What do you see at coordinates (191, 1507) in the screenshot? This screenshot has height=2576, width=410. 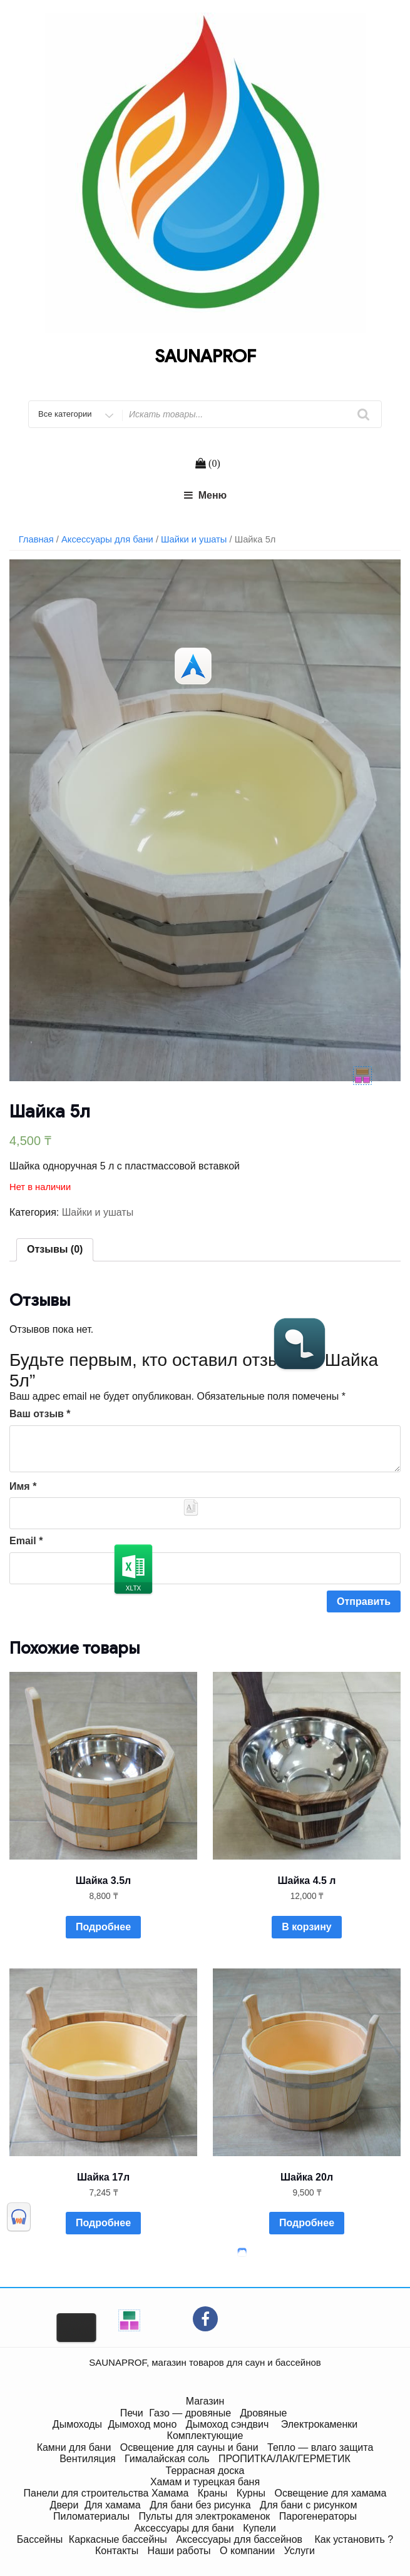 I see `open a rich text document` at bounding box center [191, 1507].